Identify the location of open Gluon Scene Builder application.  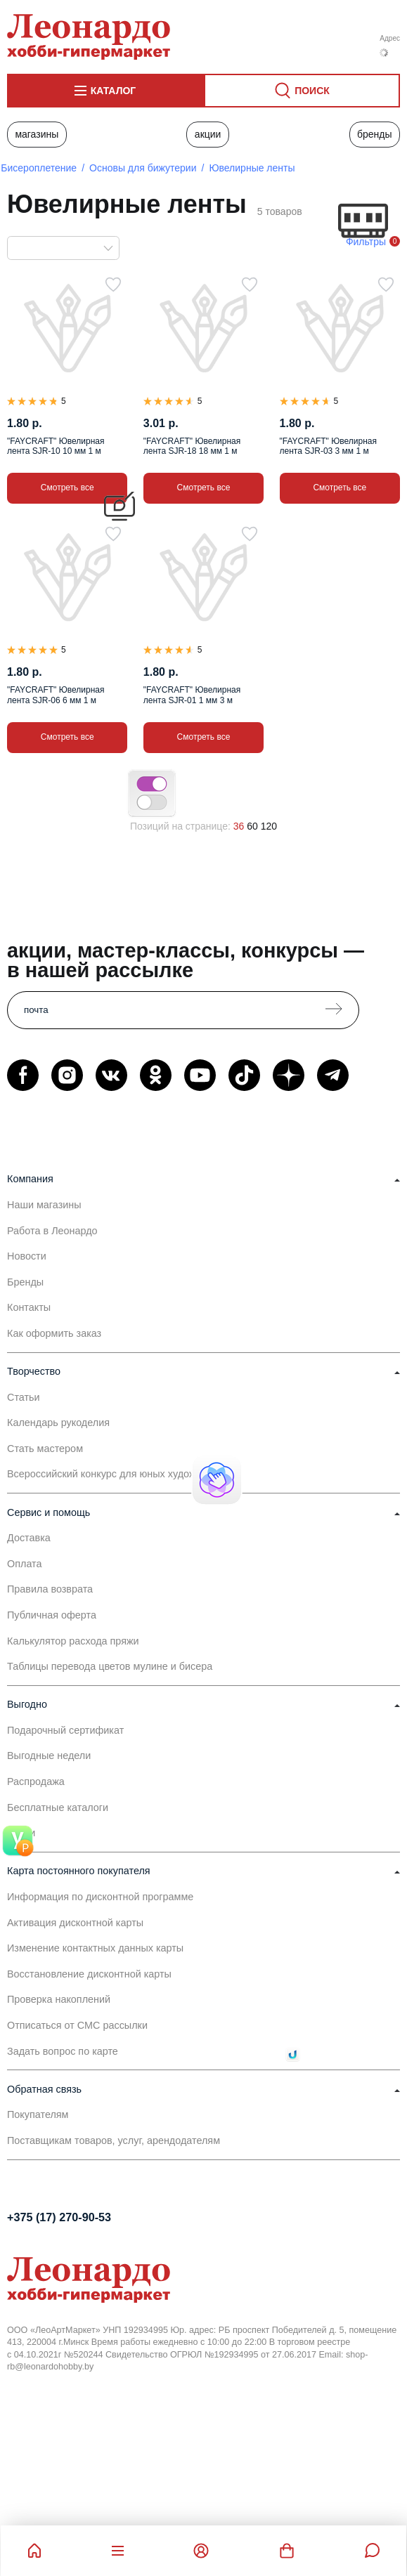
(215, 1480).